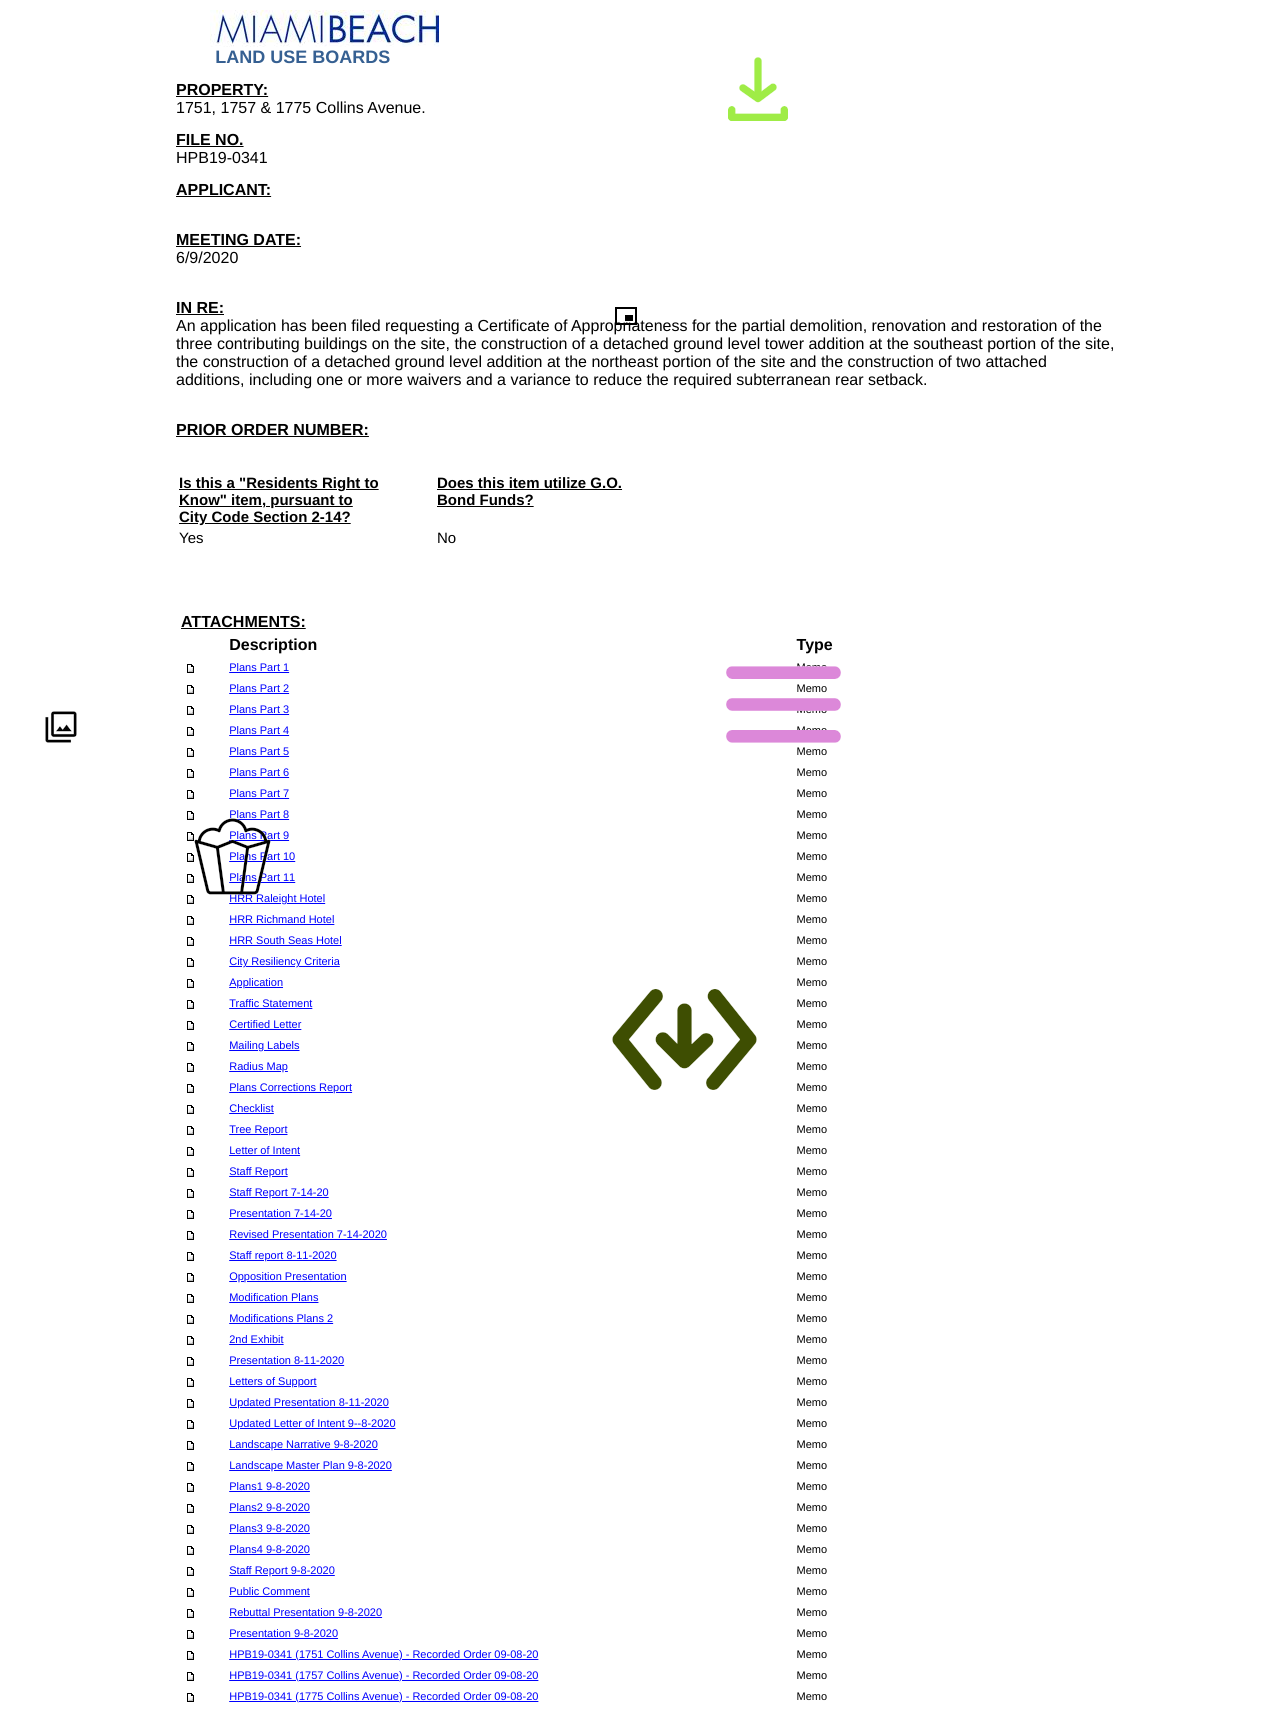 The image size is (1288, 1726). I want to click on download source code or code files, so click(684, 1039).